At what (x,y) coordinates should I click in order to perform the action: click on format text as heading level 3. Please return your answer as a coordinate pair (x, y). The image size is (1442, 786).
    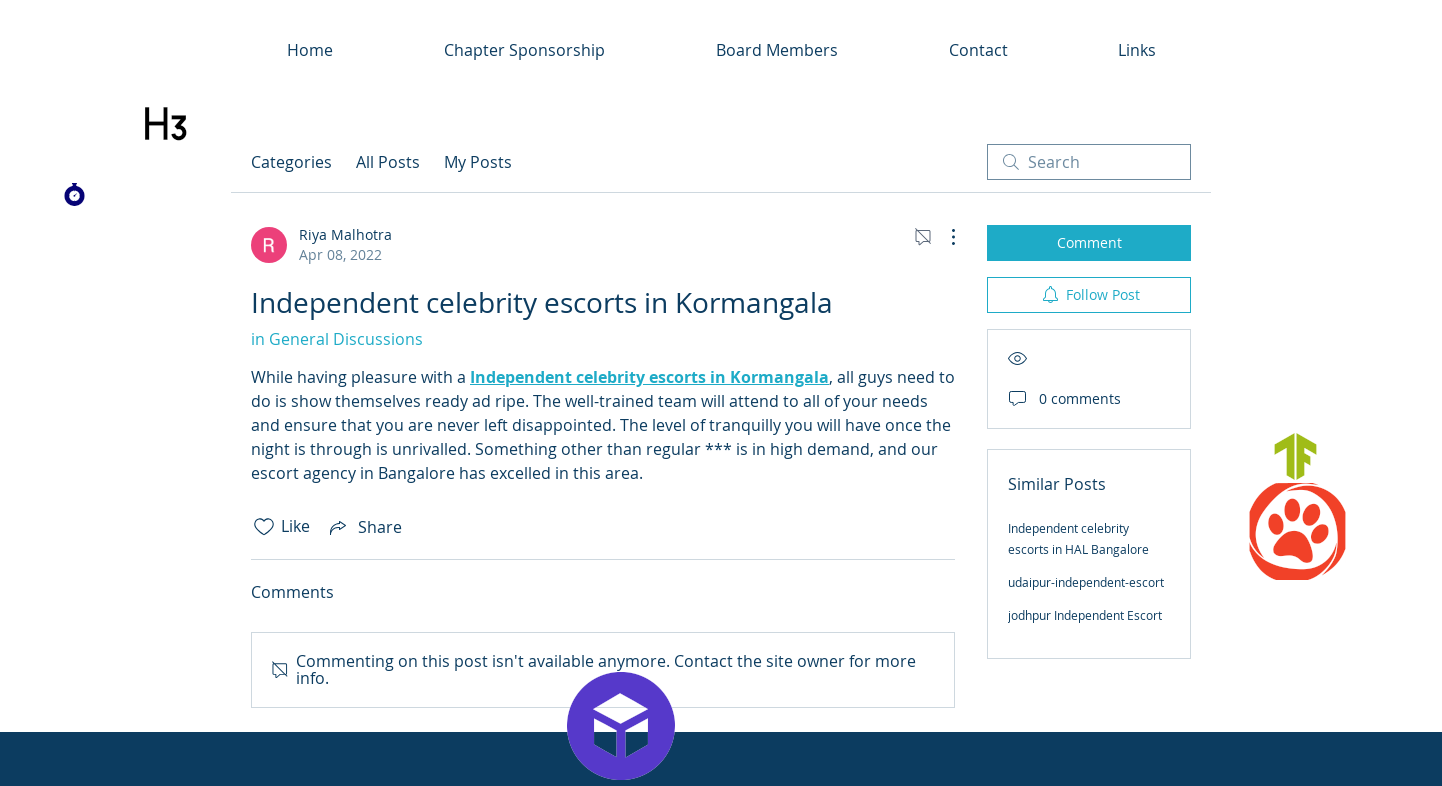
    Looking at the image, I should click on (165, 123).